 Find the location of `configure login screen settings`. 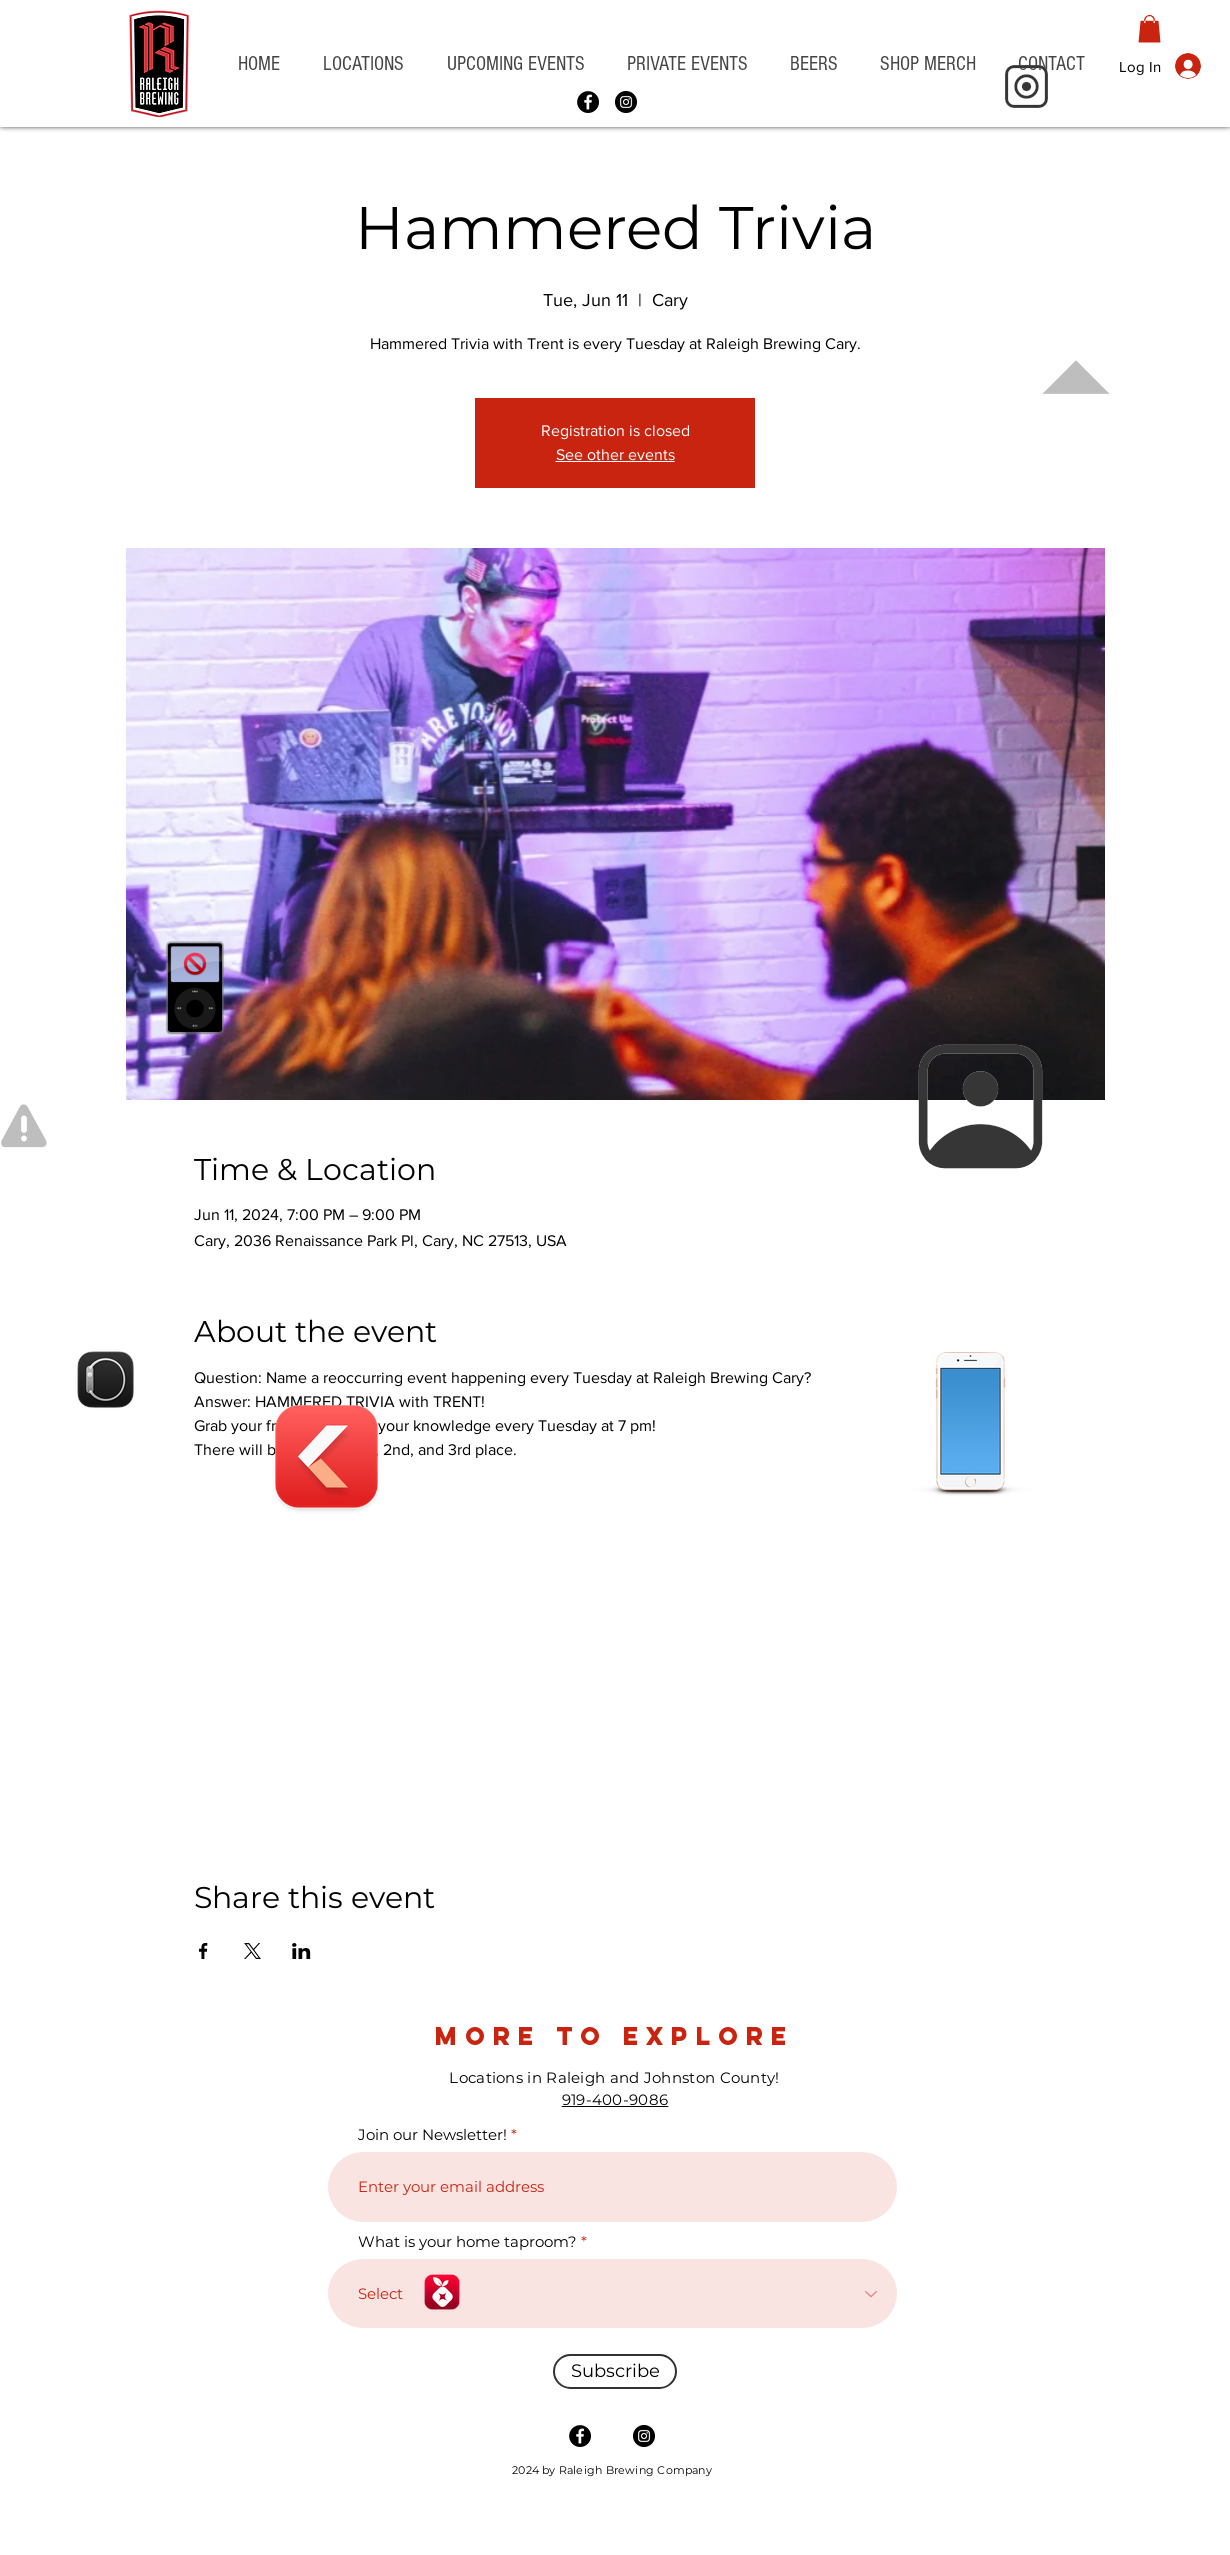

configure login screen settings is located at coordinates (980, 1106).